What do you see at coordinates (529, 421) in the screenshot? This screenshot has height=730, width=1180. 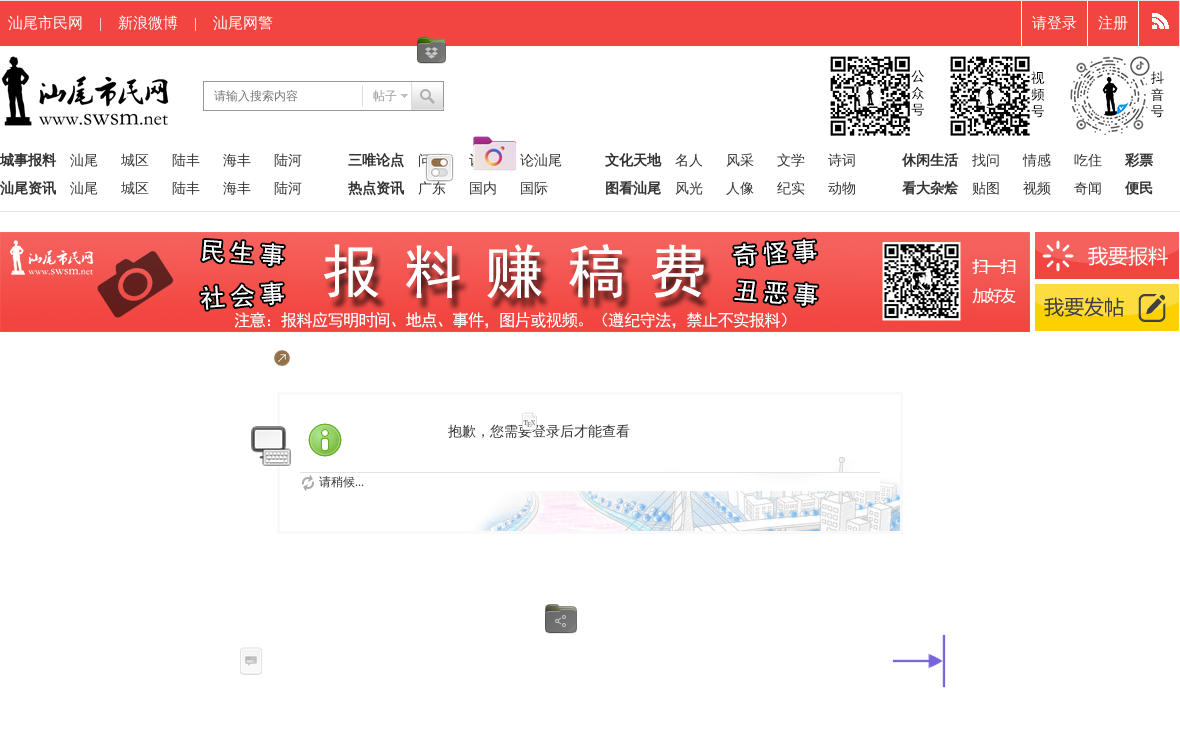 I see `a LaTeX or TeX document file` at bounding box center [529, 421].